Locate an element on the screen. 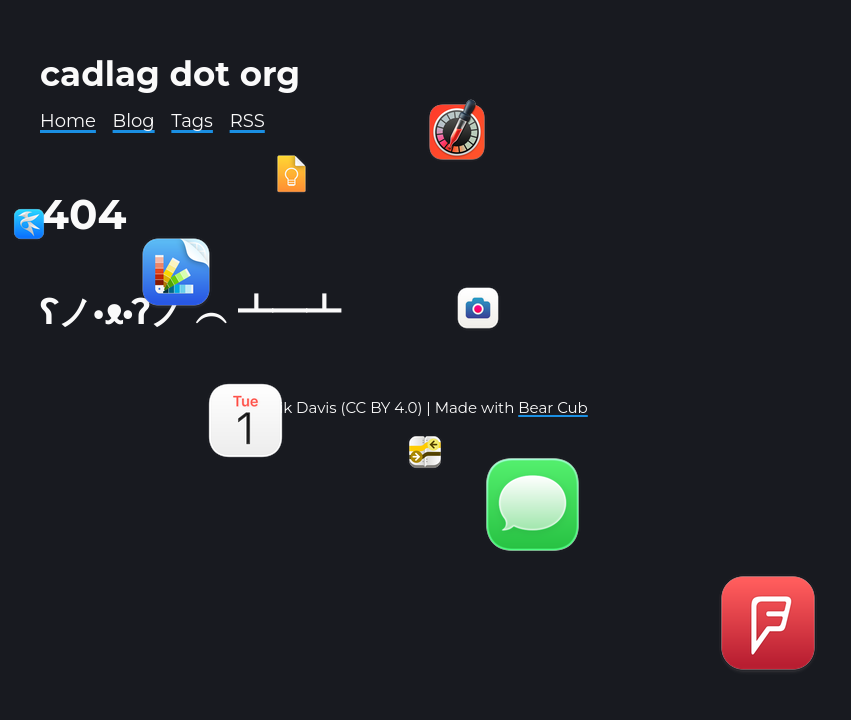 This screenshot has width=851, height=720. open appearance and theme settings is located at coordinates (176, 272).